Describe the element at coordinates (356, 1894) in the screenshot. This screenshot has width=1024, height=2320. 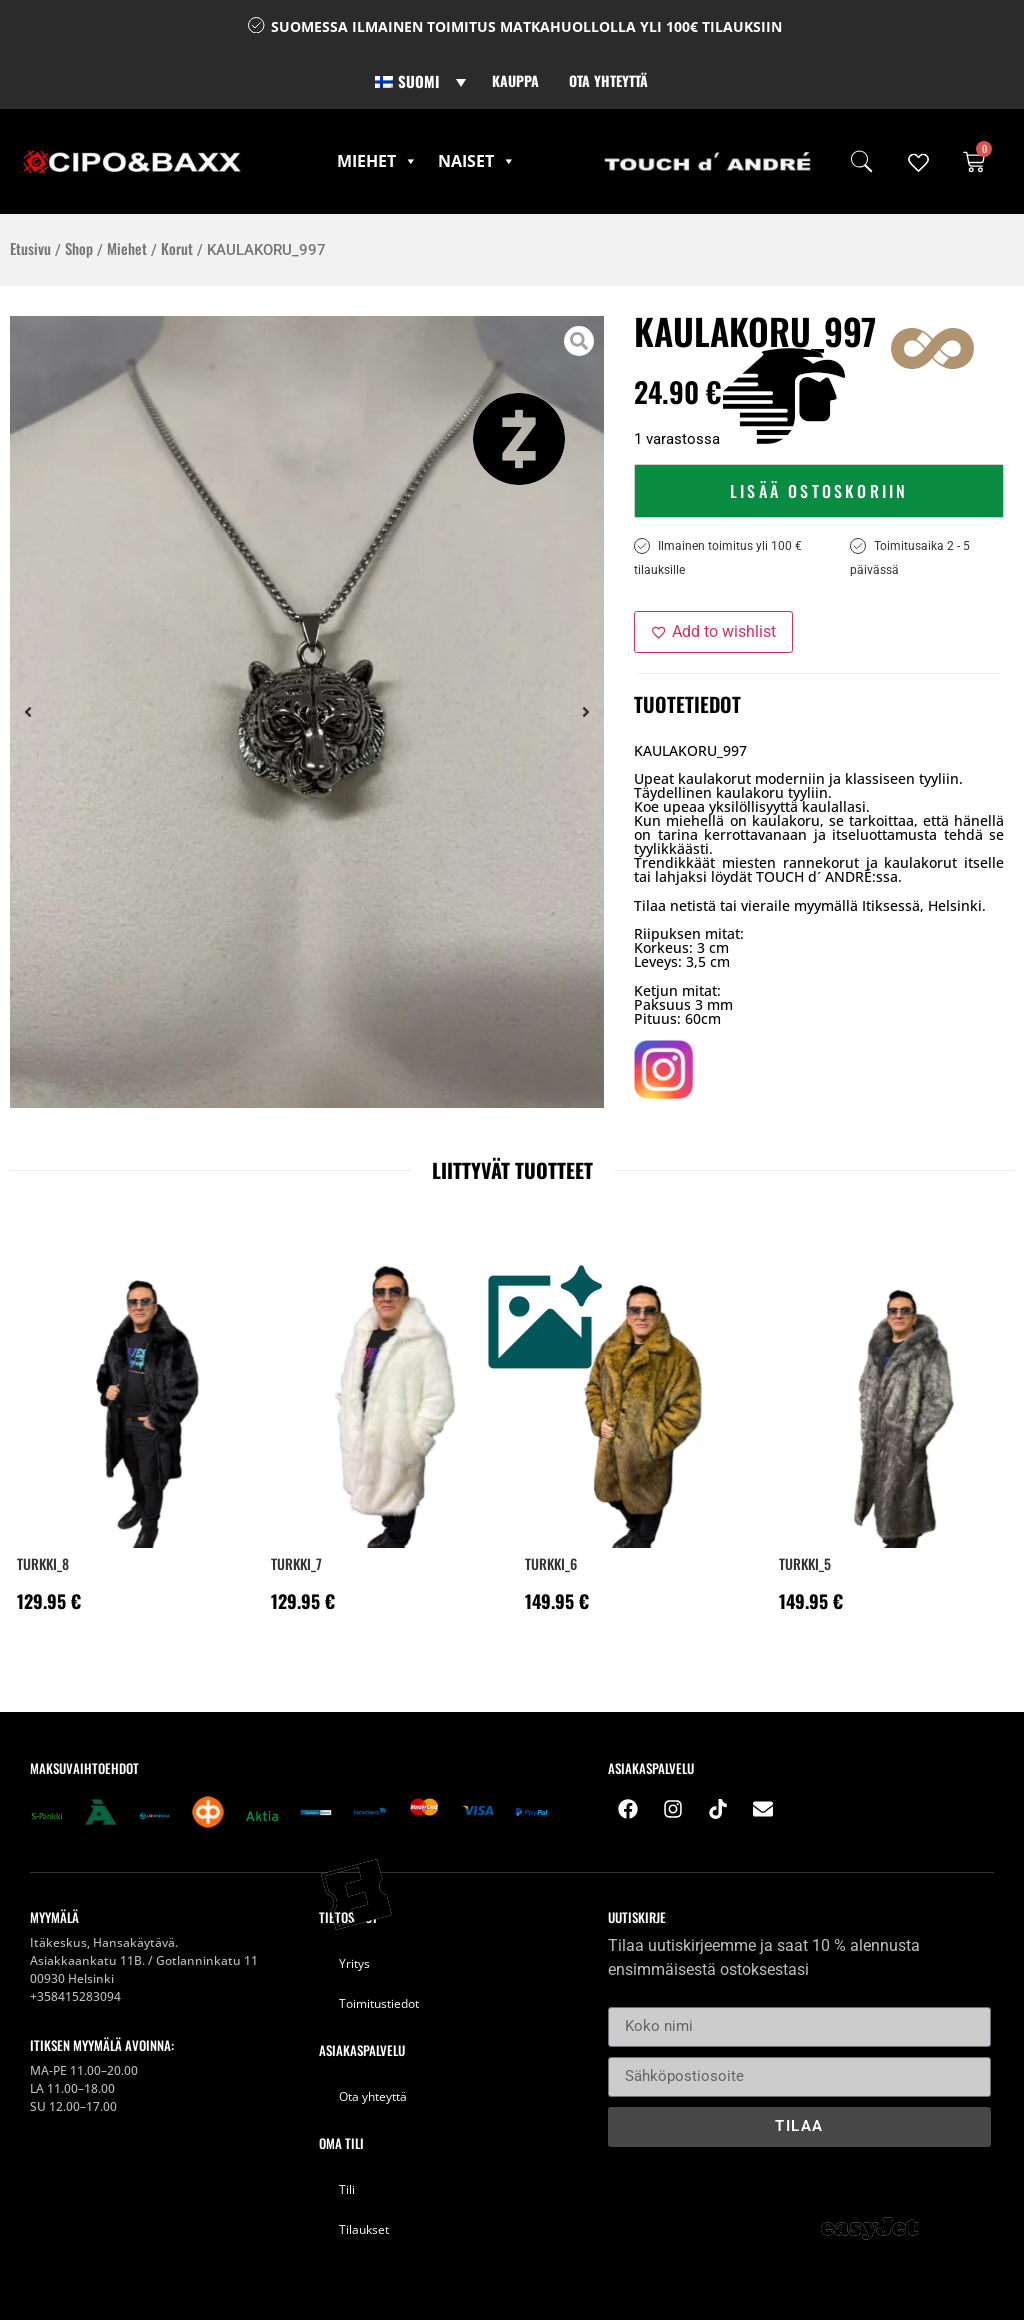
I see `open the Fandango app for movie tickets` at that location.